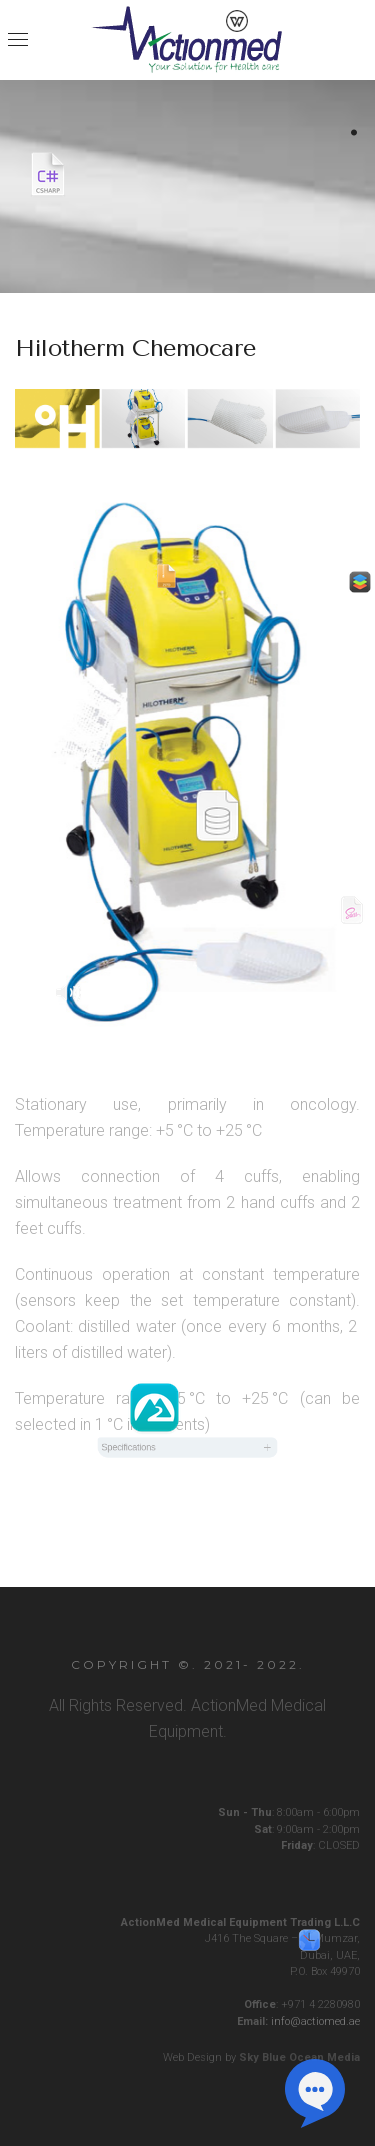 The image size is (375, 2146). I want to click on open wps office application, so click(237, 21).